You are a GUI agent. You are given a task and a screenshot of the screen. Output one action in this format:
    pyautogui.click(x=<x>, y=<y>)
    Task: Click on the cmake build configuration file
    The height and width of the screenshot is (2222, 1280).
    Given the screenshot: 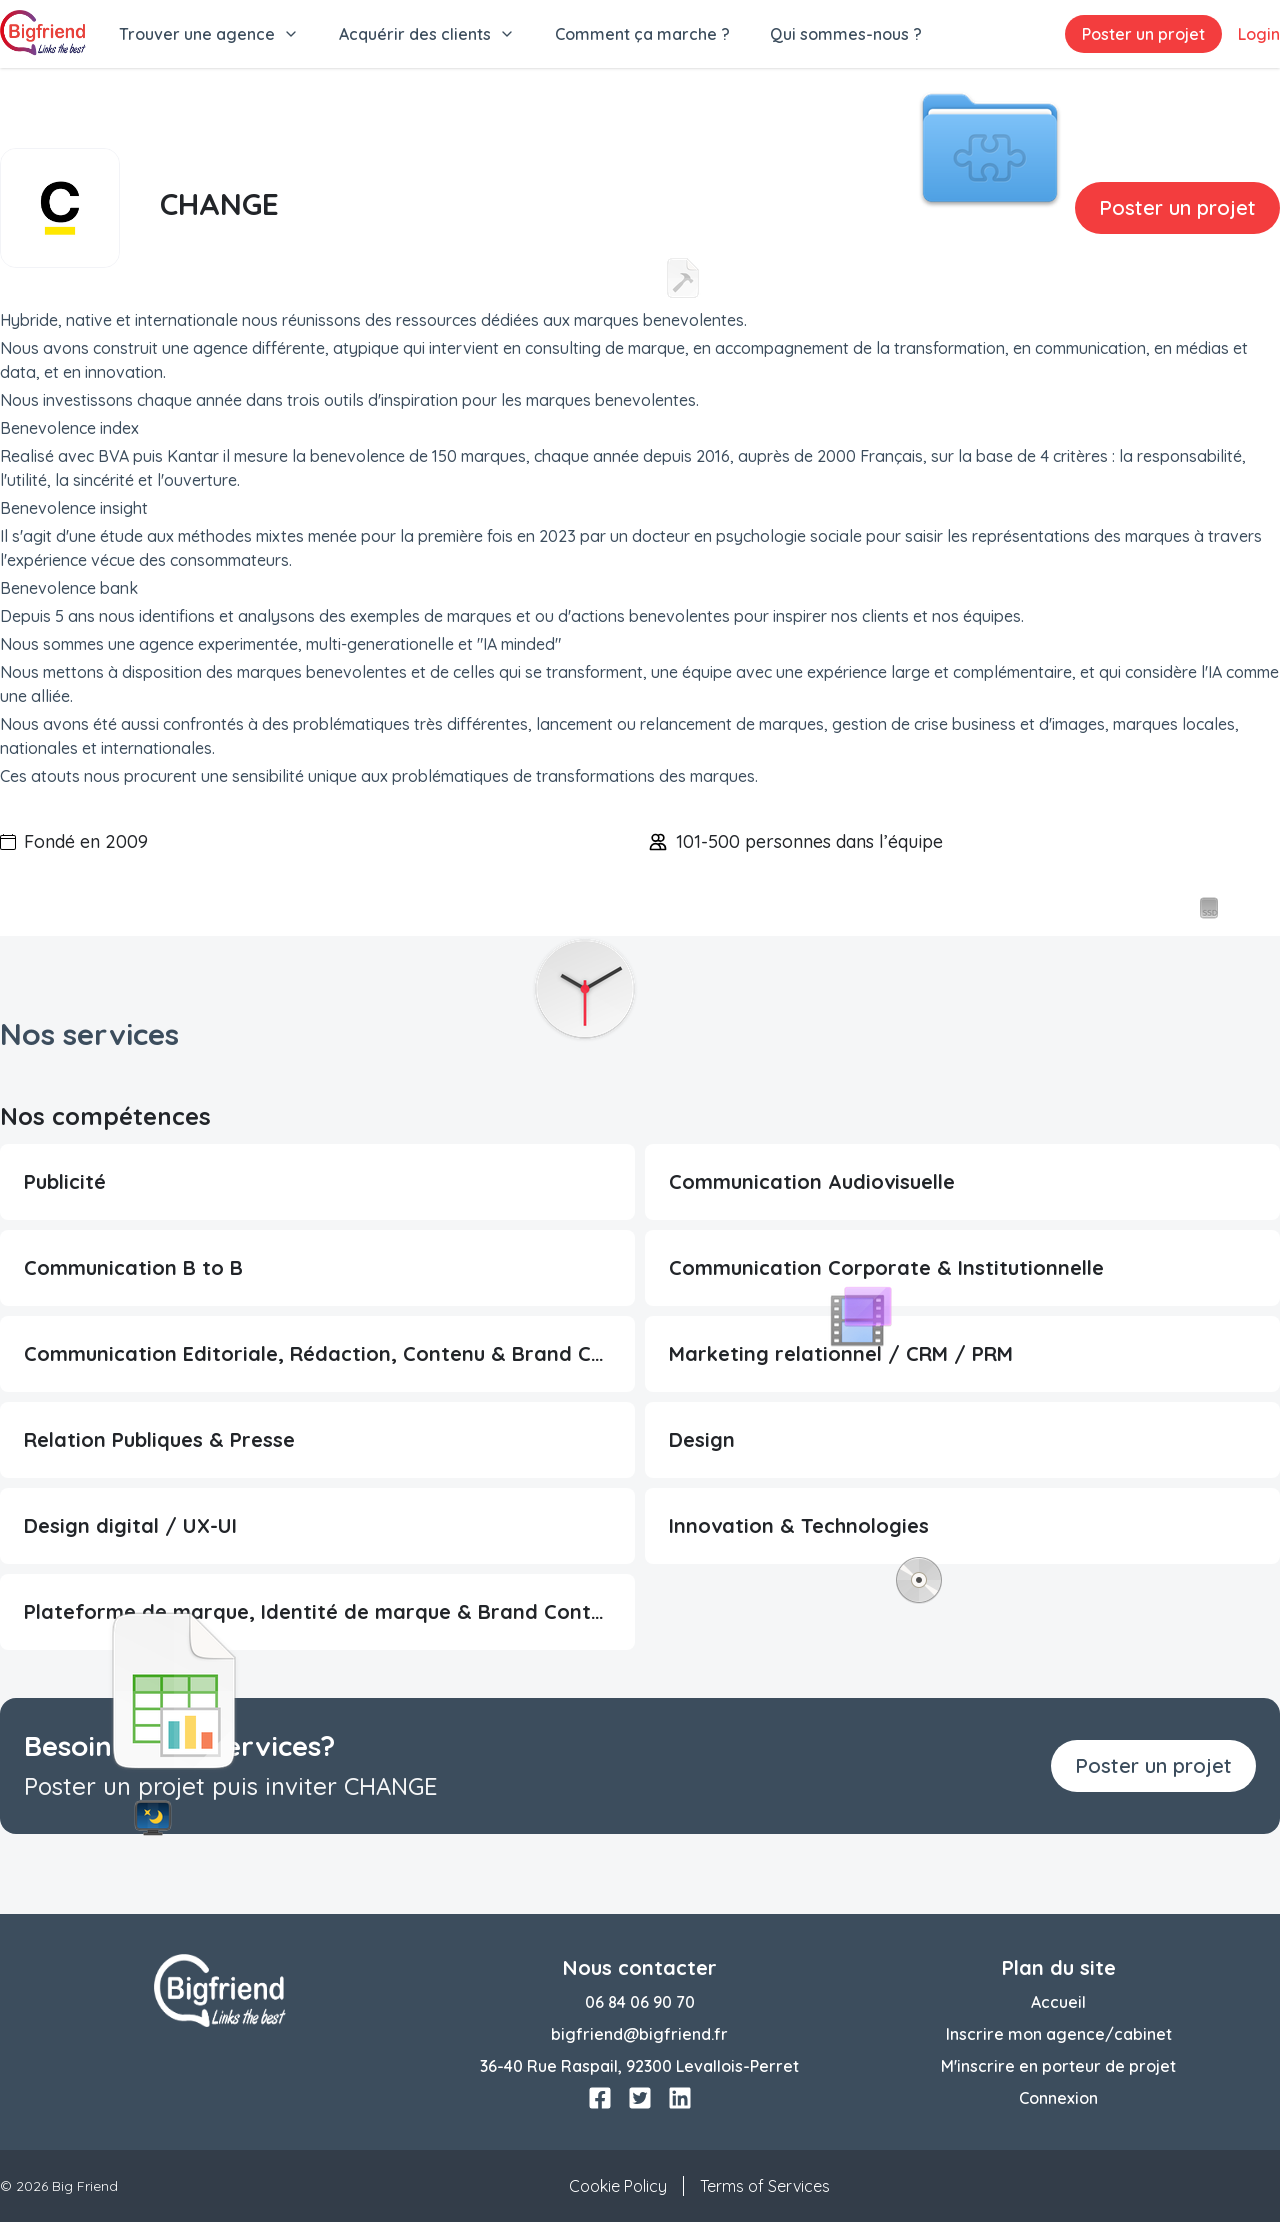 What is the action you would take?
    pyautogui.click(x=683, y=278)
    